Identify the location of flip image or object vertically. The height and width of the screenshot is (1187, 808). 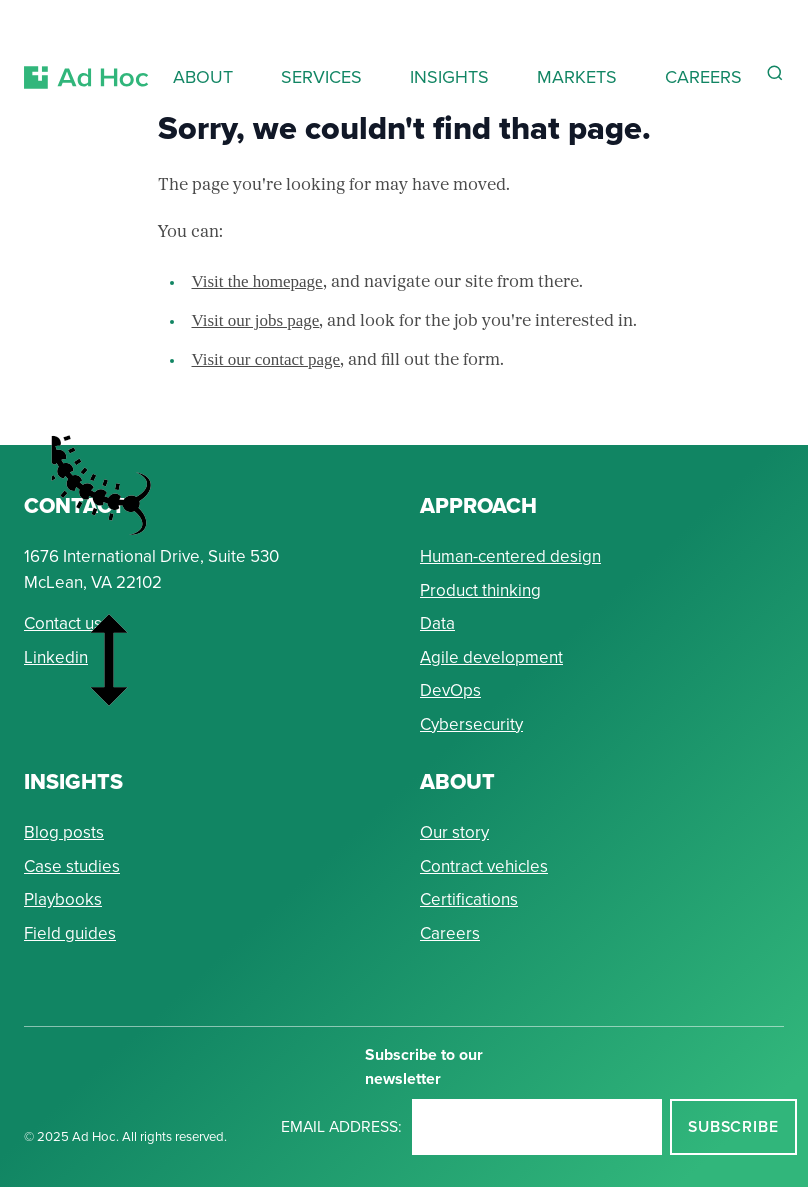
(109, 660).